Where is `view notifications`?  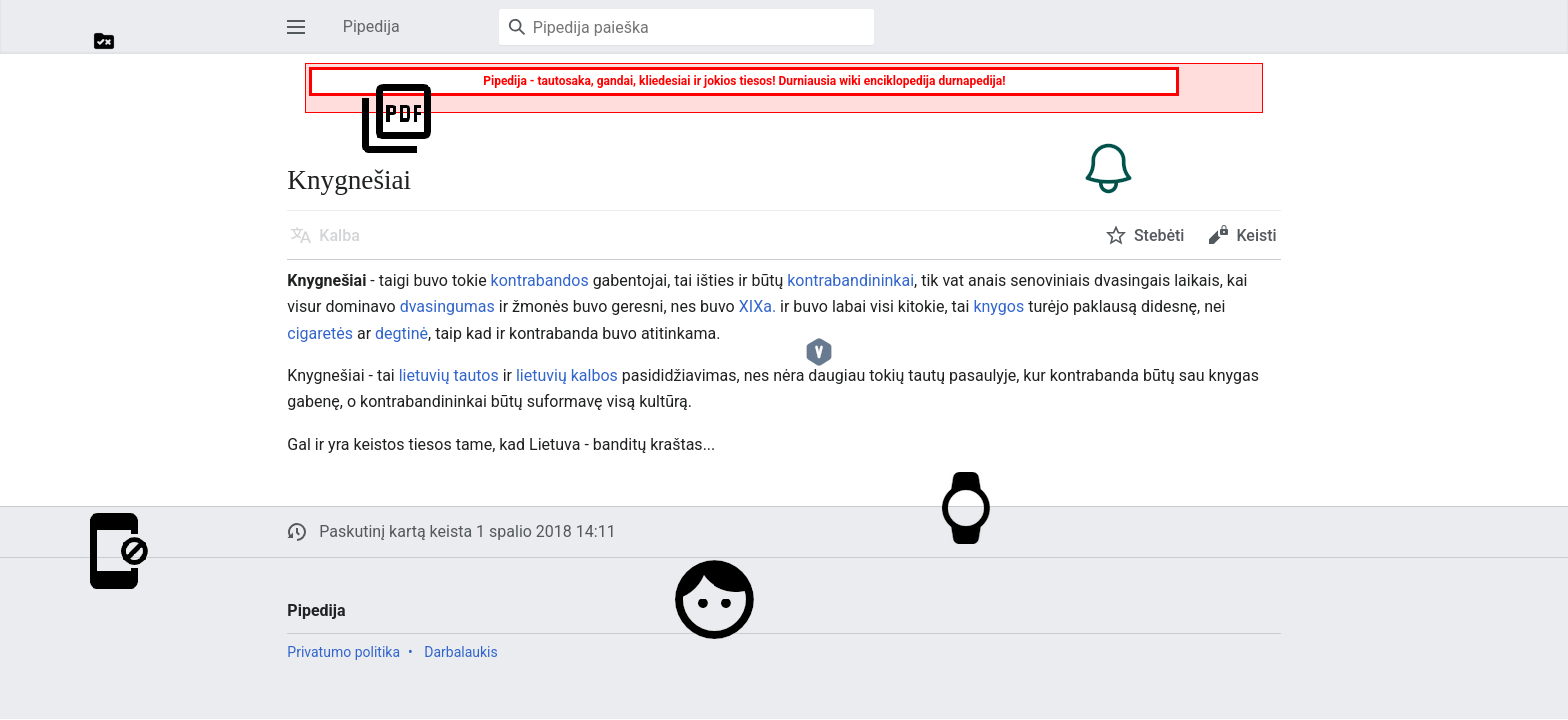
view notifications is located at coordinates (1108, 168).